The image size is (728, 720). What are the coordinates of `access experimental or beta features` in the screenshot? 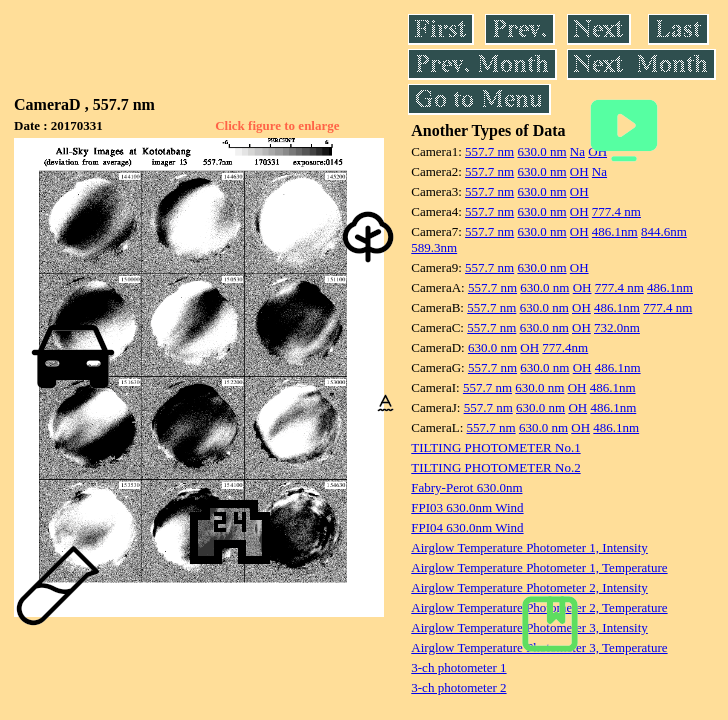 It's located at (56, 585).